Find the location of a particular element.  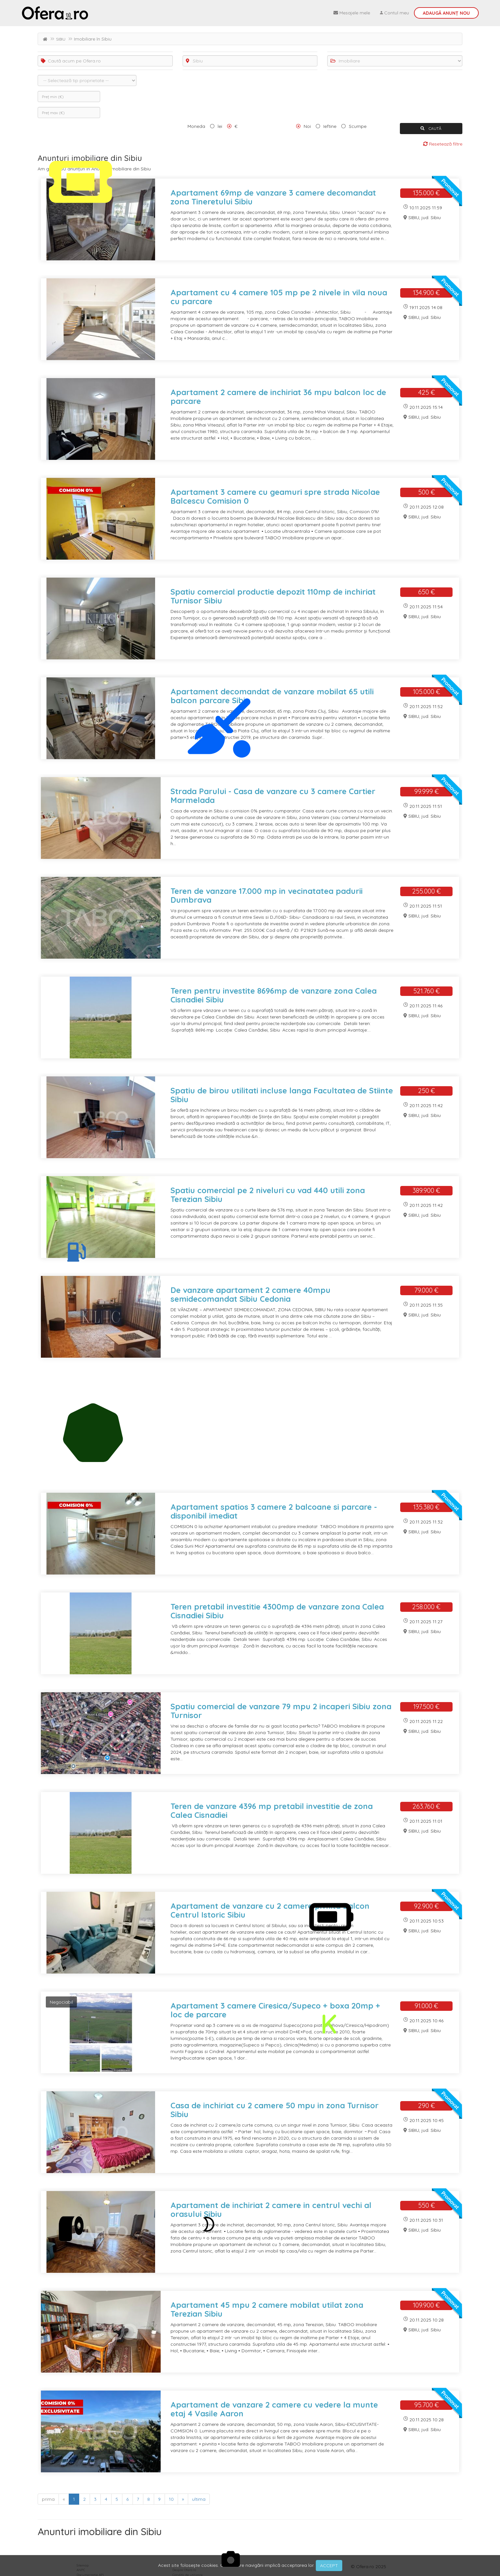

take a photo is located at coordinates (231, 2559).